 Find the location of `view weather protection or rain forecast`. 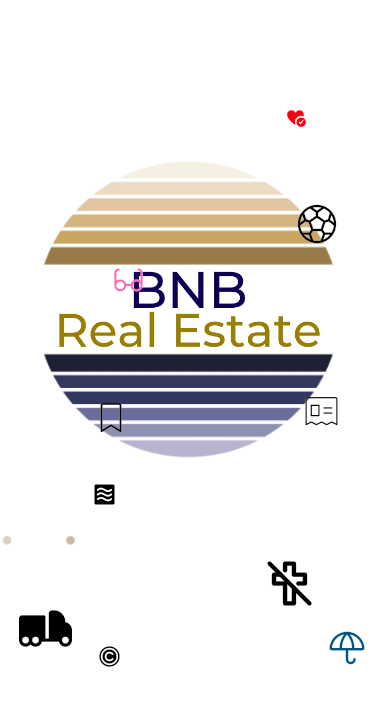

view weather protection or rain forecast is located at coordinates (347, 648).